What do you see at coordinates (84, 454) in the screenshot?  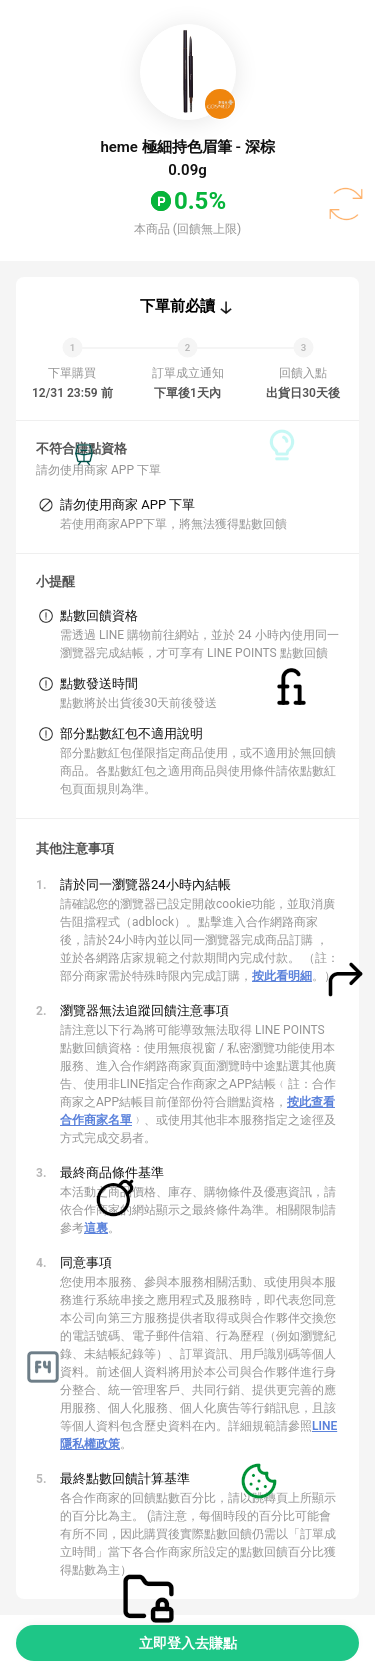 I see `view regional train schedules` at bounding box center [84, 454].